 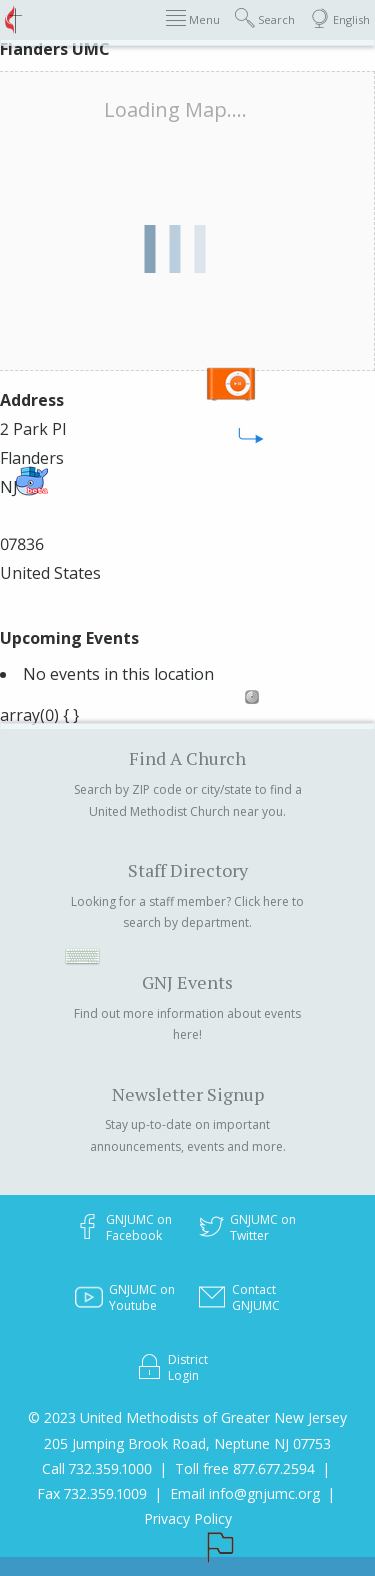 What do you see at coordinates (252, 697) in the screenshot?
I see `open the Fitness app` at bounding box center [252, 697].